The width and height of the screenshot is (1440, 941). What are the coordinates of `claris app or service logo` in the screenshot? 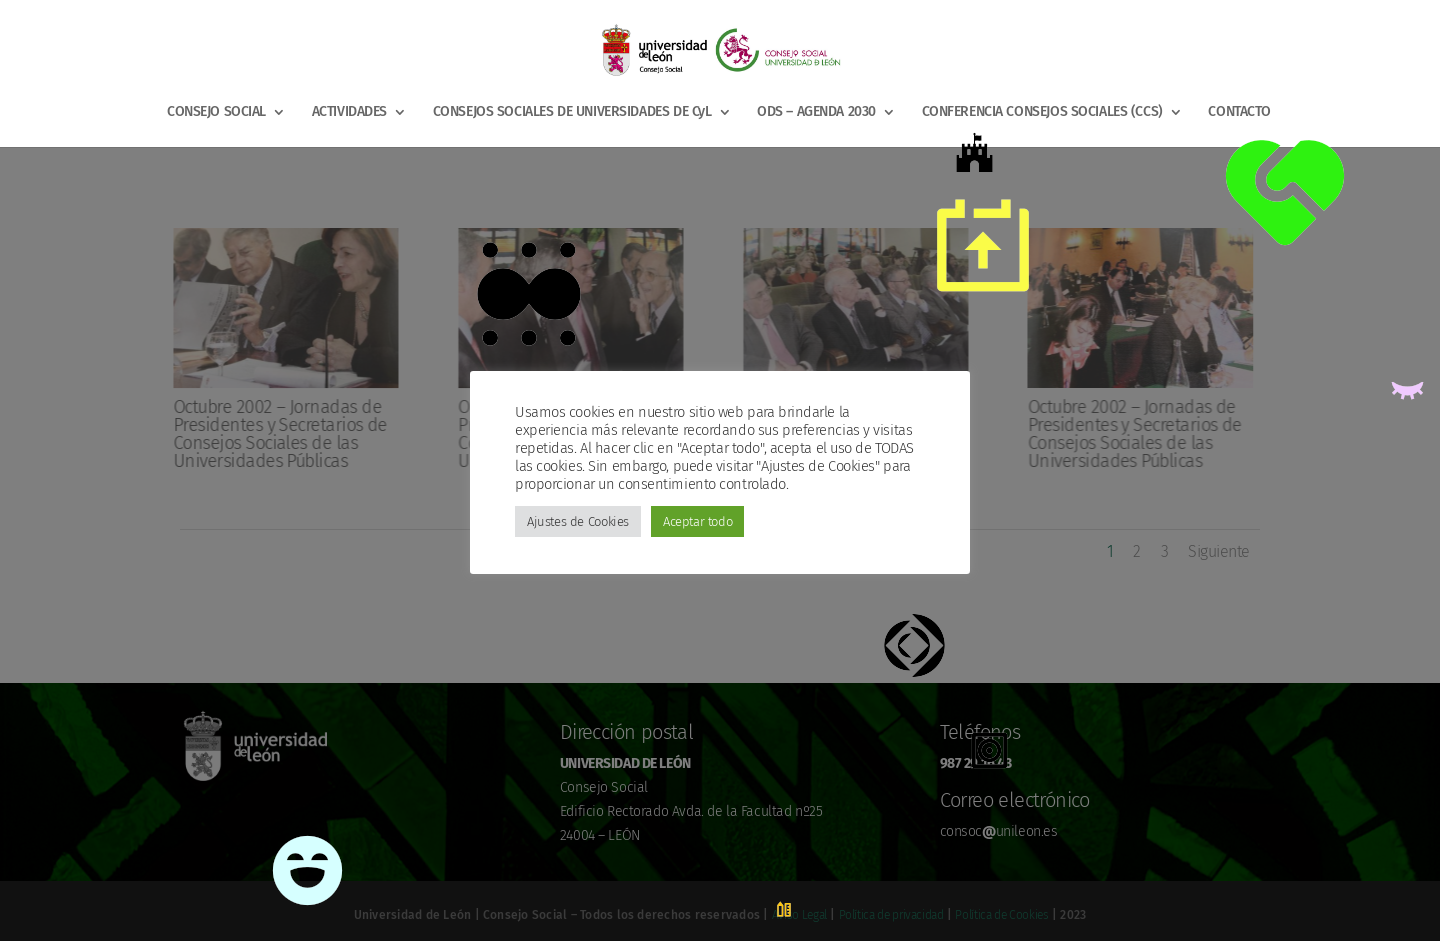 It's located at (914, 645).